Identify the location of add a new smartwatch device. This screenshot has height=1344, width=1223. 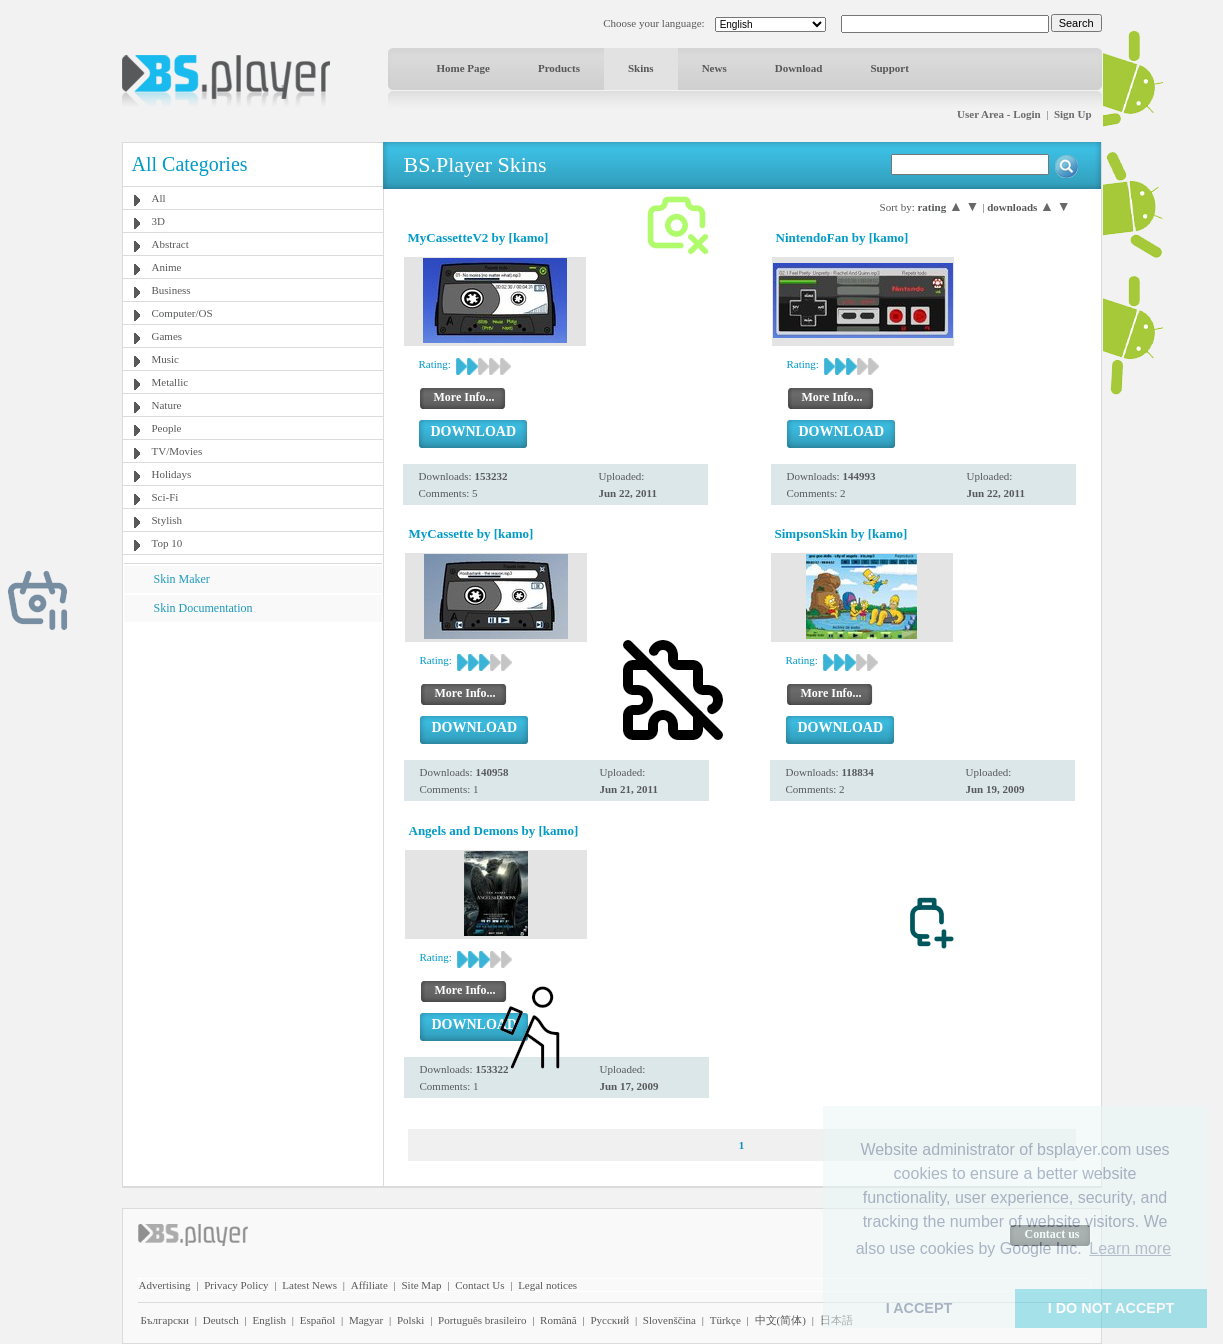
(927, 922).